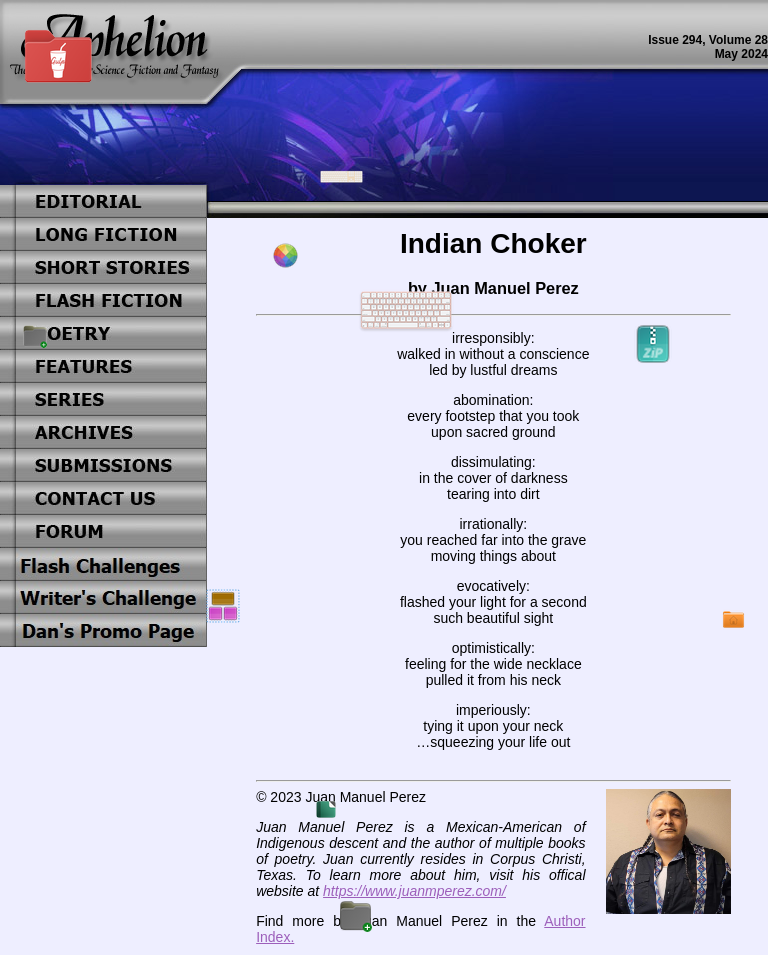  I want to click on create a new folder, so click(355, 915).